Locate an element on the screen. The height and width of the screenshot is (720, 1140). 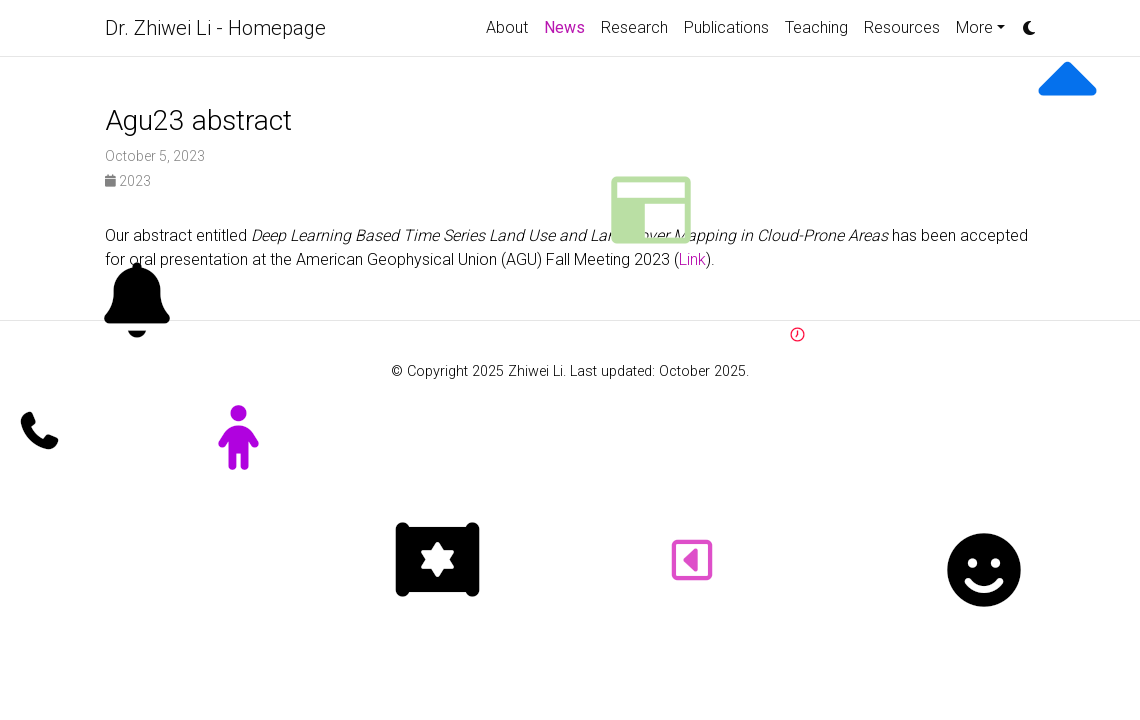
sort items in ascending order is located at coordinates (1067, 100).